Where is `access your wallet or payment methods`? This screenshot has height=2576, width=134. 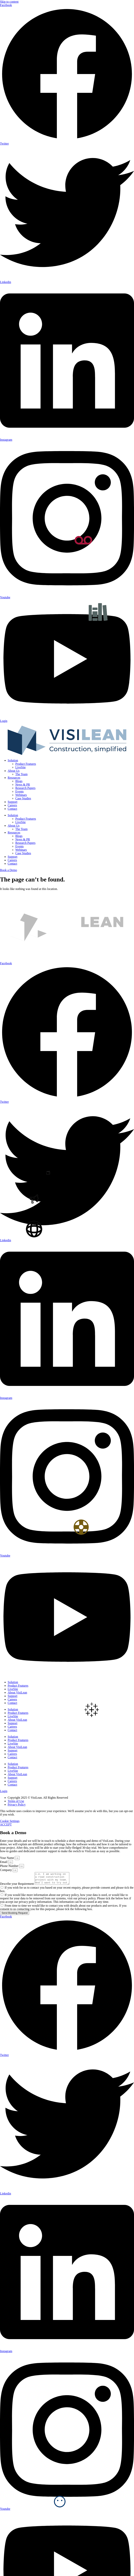
access your wallet or payment methods is located at coordinates (48, 1173).